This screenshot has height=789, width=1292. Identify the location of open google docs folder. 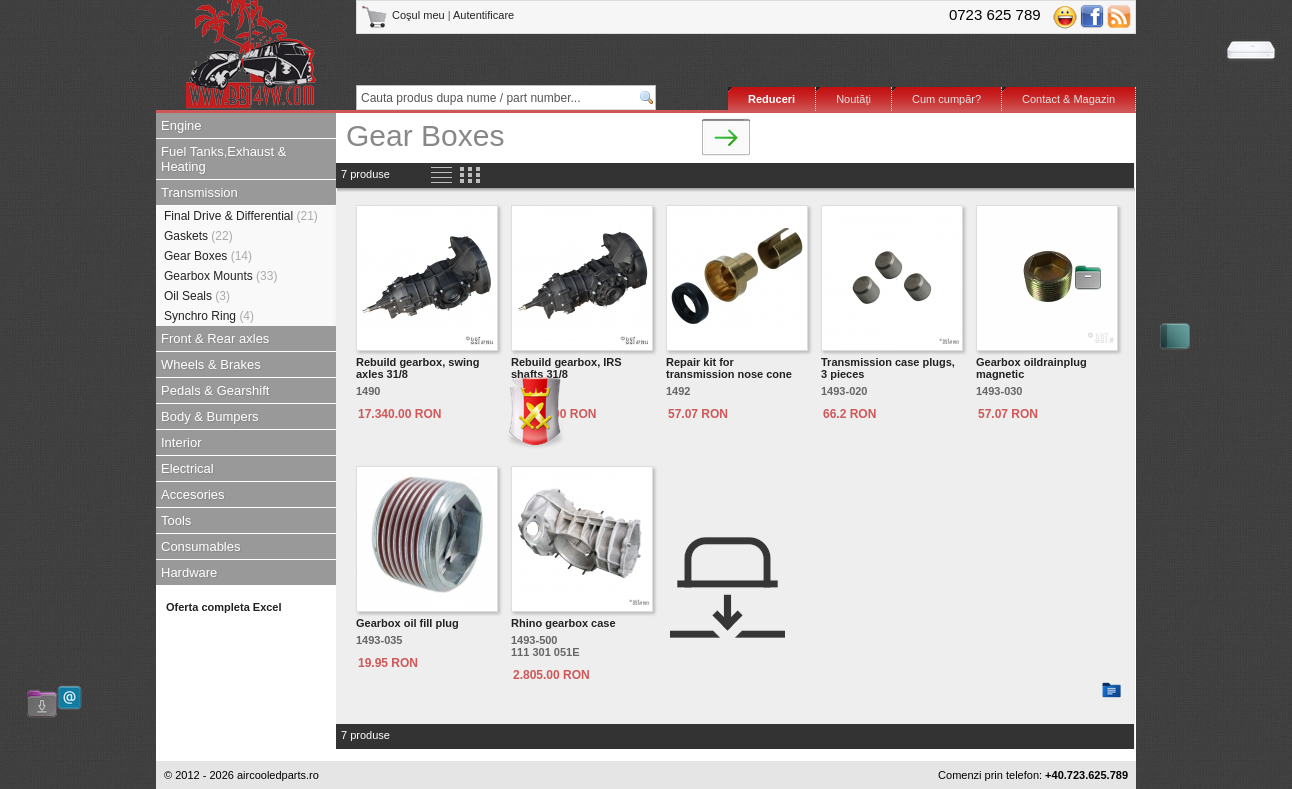
(1111, 690).